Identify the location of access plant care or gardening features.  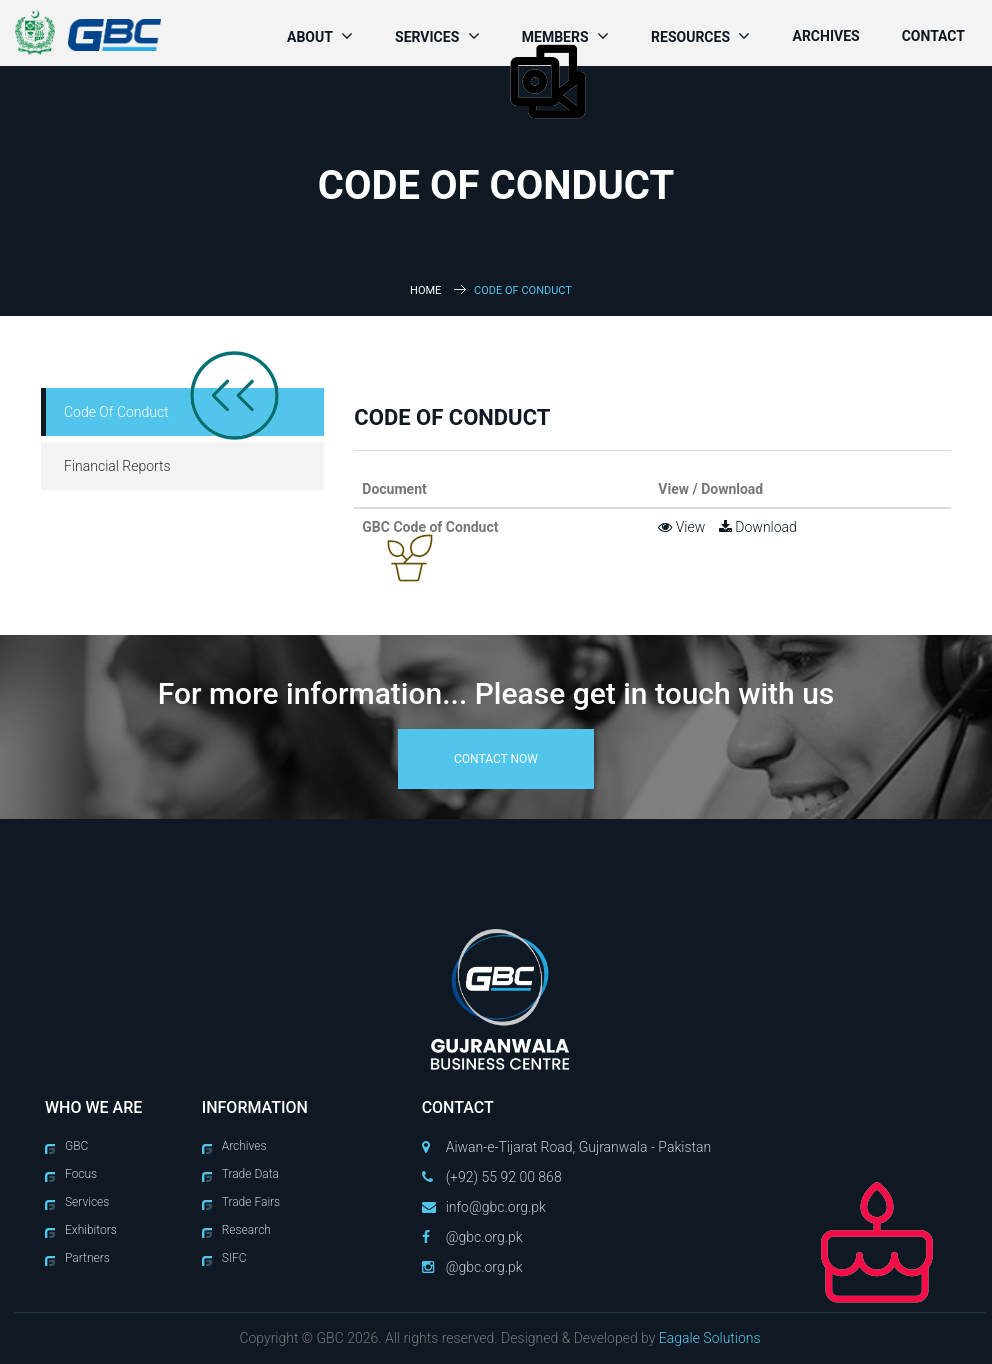
(409, 558).